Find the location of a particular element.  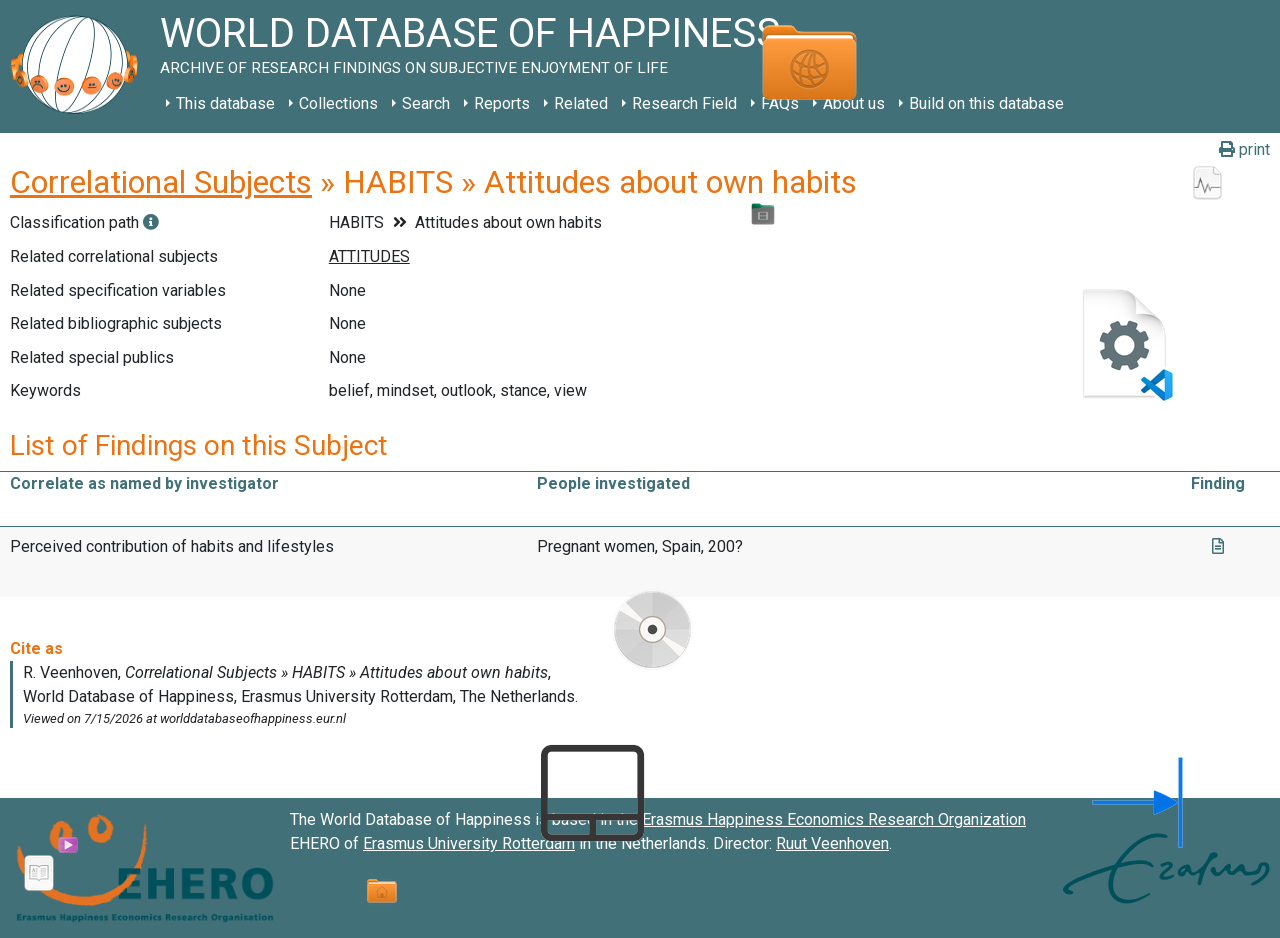

open celluloid media player is located at coordinates (68, 845).